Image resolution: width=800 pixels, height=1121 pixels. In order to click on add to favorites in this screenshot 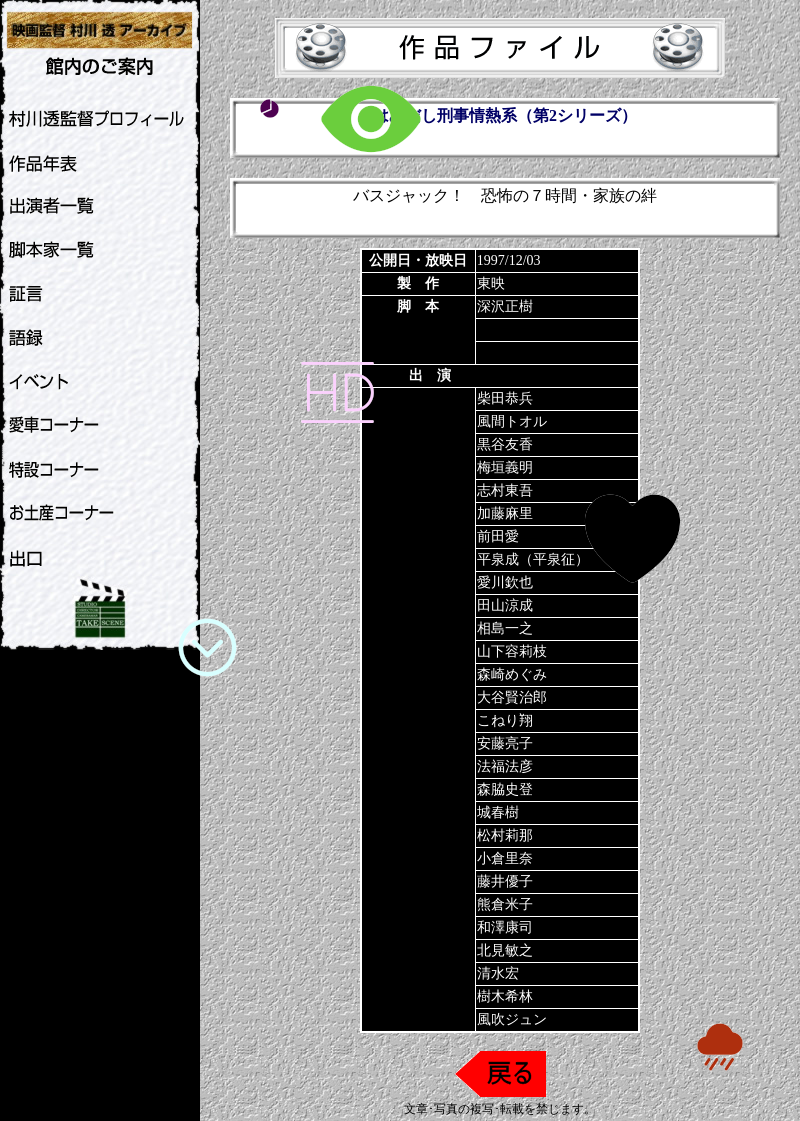, I will do `click(632, 538)`.